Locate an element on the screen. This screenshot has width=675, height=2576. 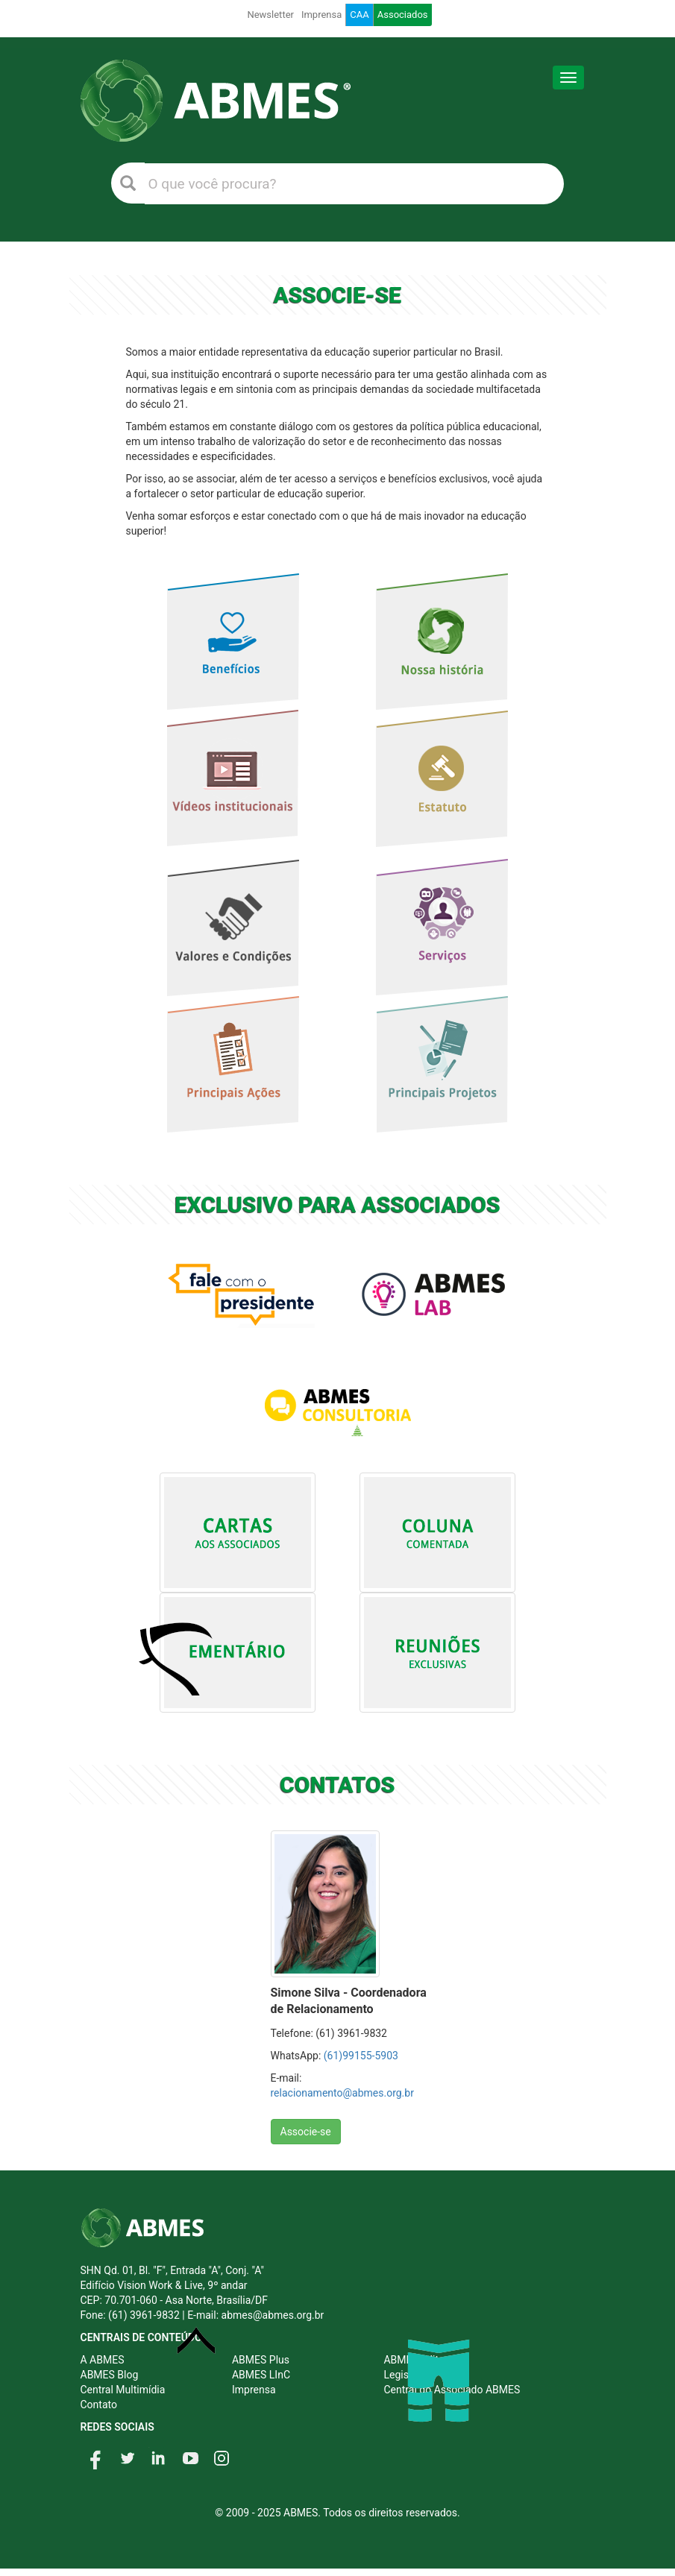
indicates lowest military rank (private) is located at coordinates (196, 2340).